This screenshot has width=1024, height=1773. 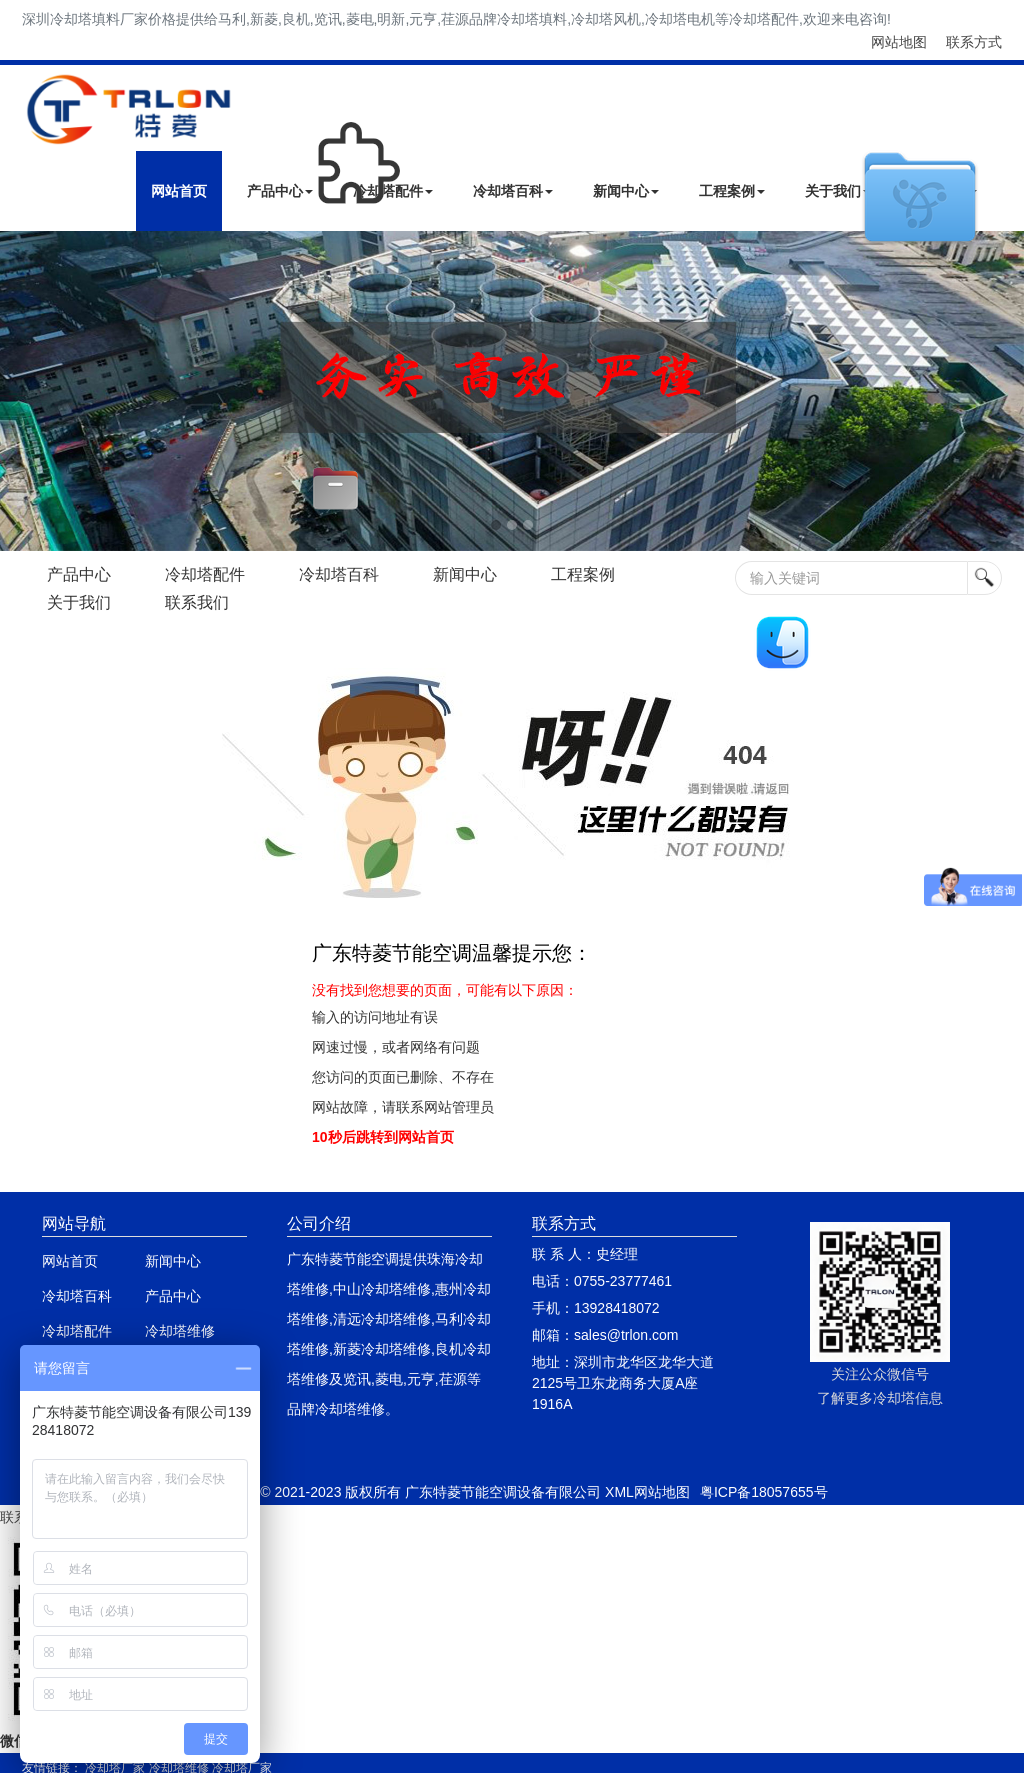 I want to click on open Finder to browse files and folders, so click(x=782, y=642).